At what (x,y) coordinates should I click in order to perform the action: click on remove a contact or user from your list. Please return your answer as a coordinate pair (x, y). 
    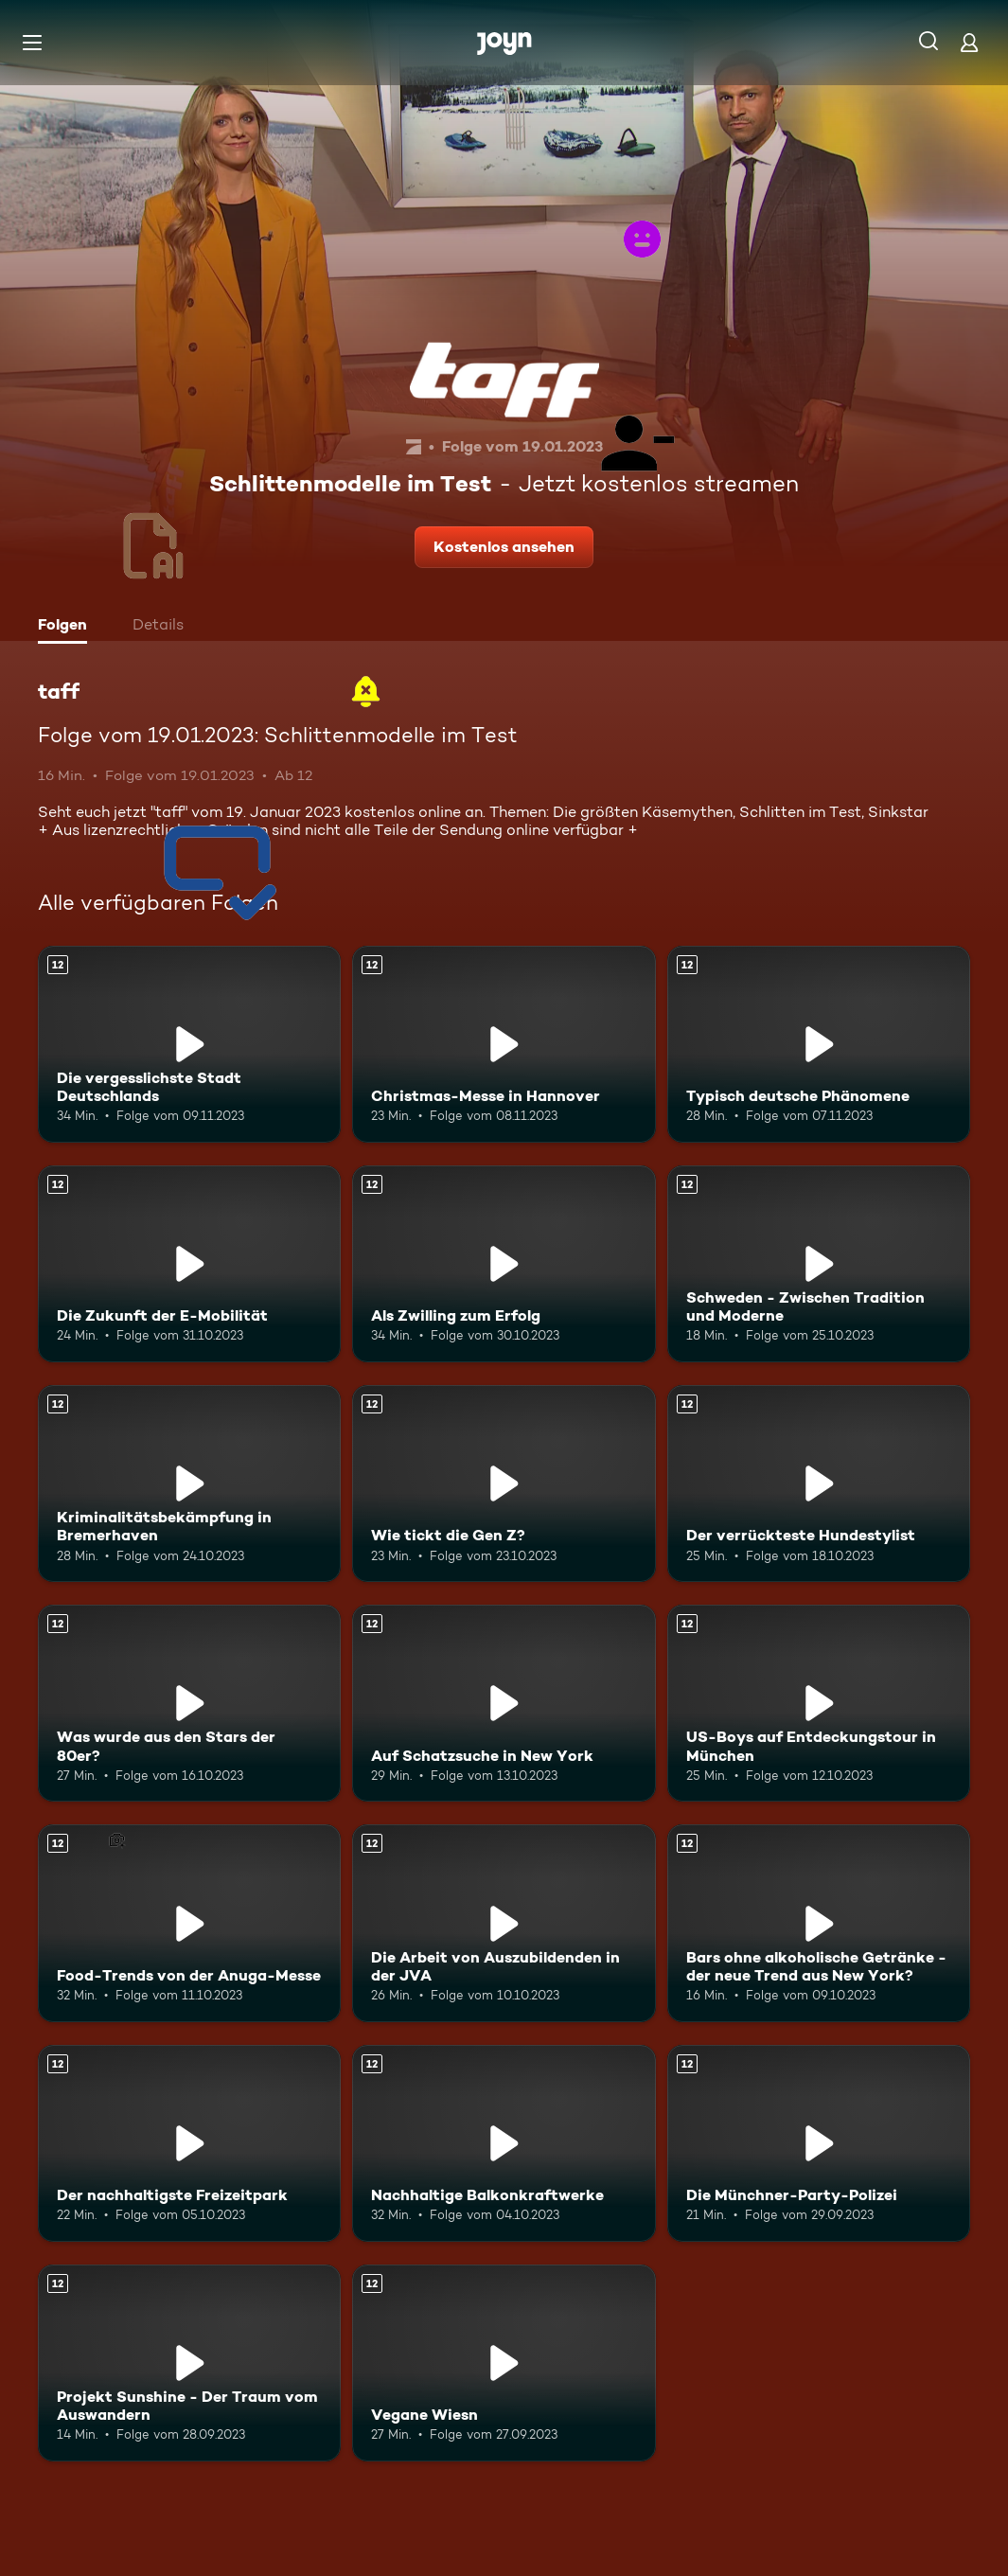
    Looking at the image, I should click on (636, 443).